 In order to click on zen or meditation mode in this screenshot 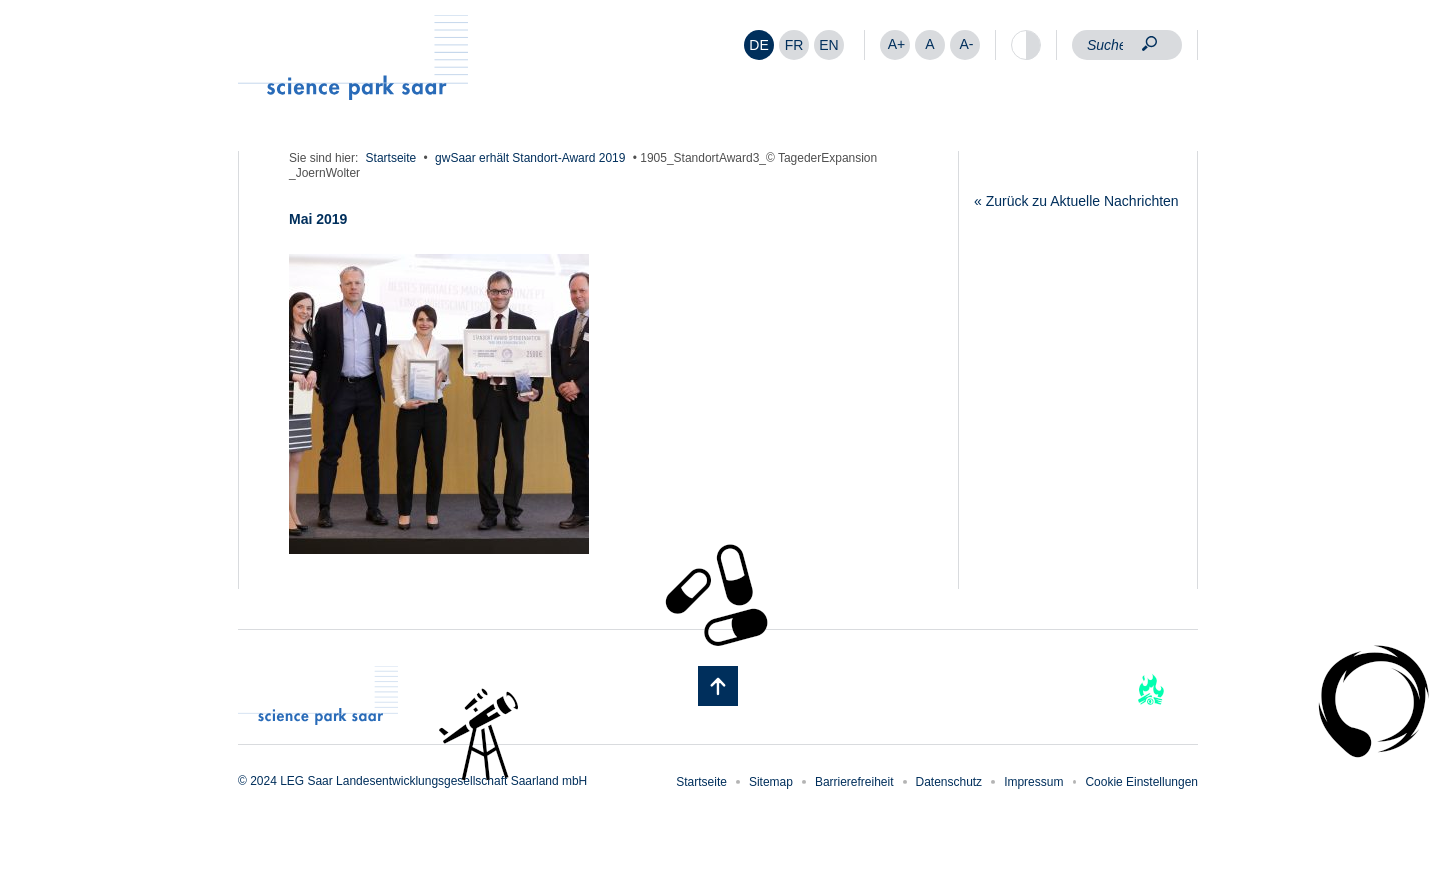, I will do `click(1374, 701)`.